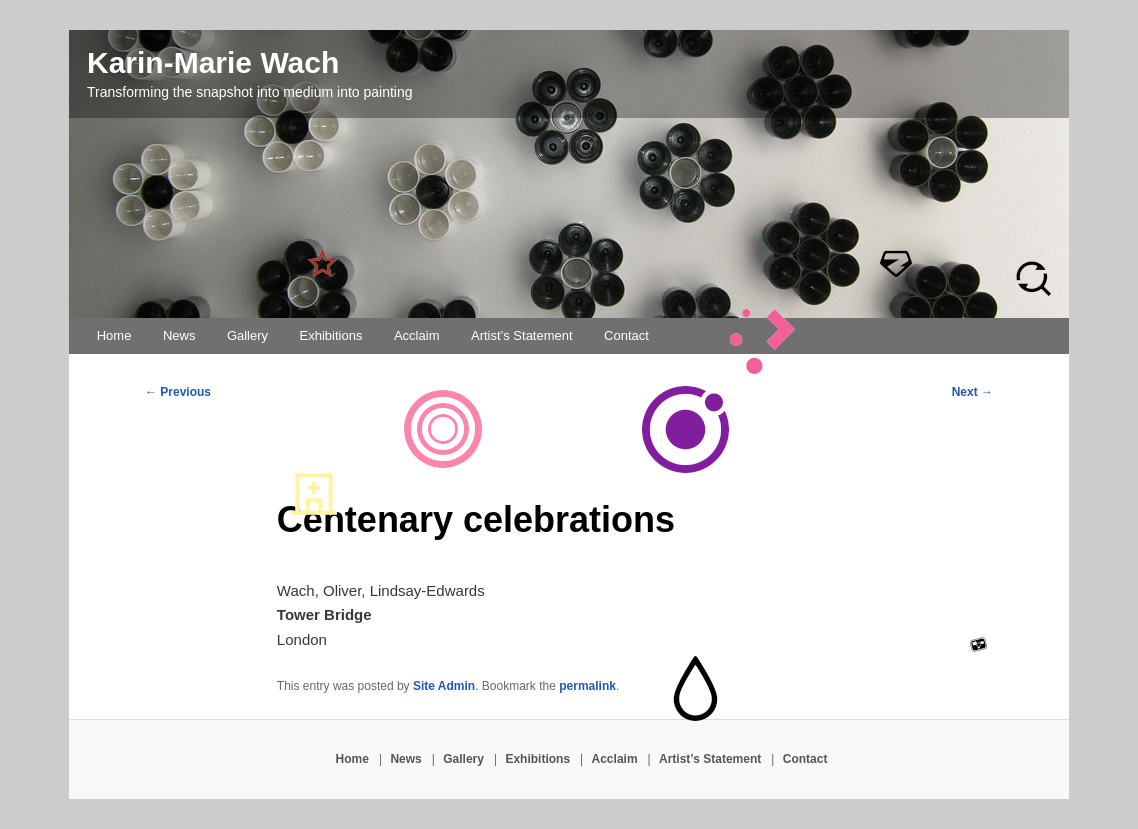 Image resolution: width=1138 pixels, height=829 pixels. What do you see at coordinates (762, 341) in the screenshot?
I see `KDE Plasma desktop environment logo` at bounding box center [762, 341].